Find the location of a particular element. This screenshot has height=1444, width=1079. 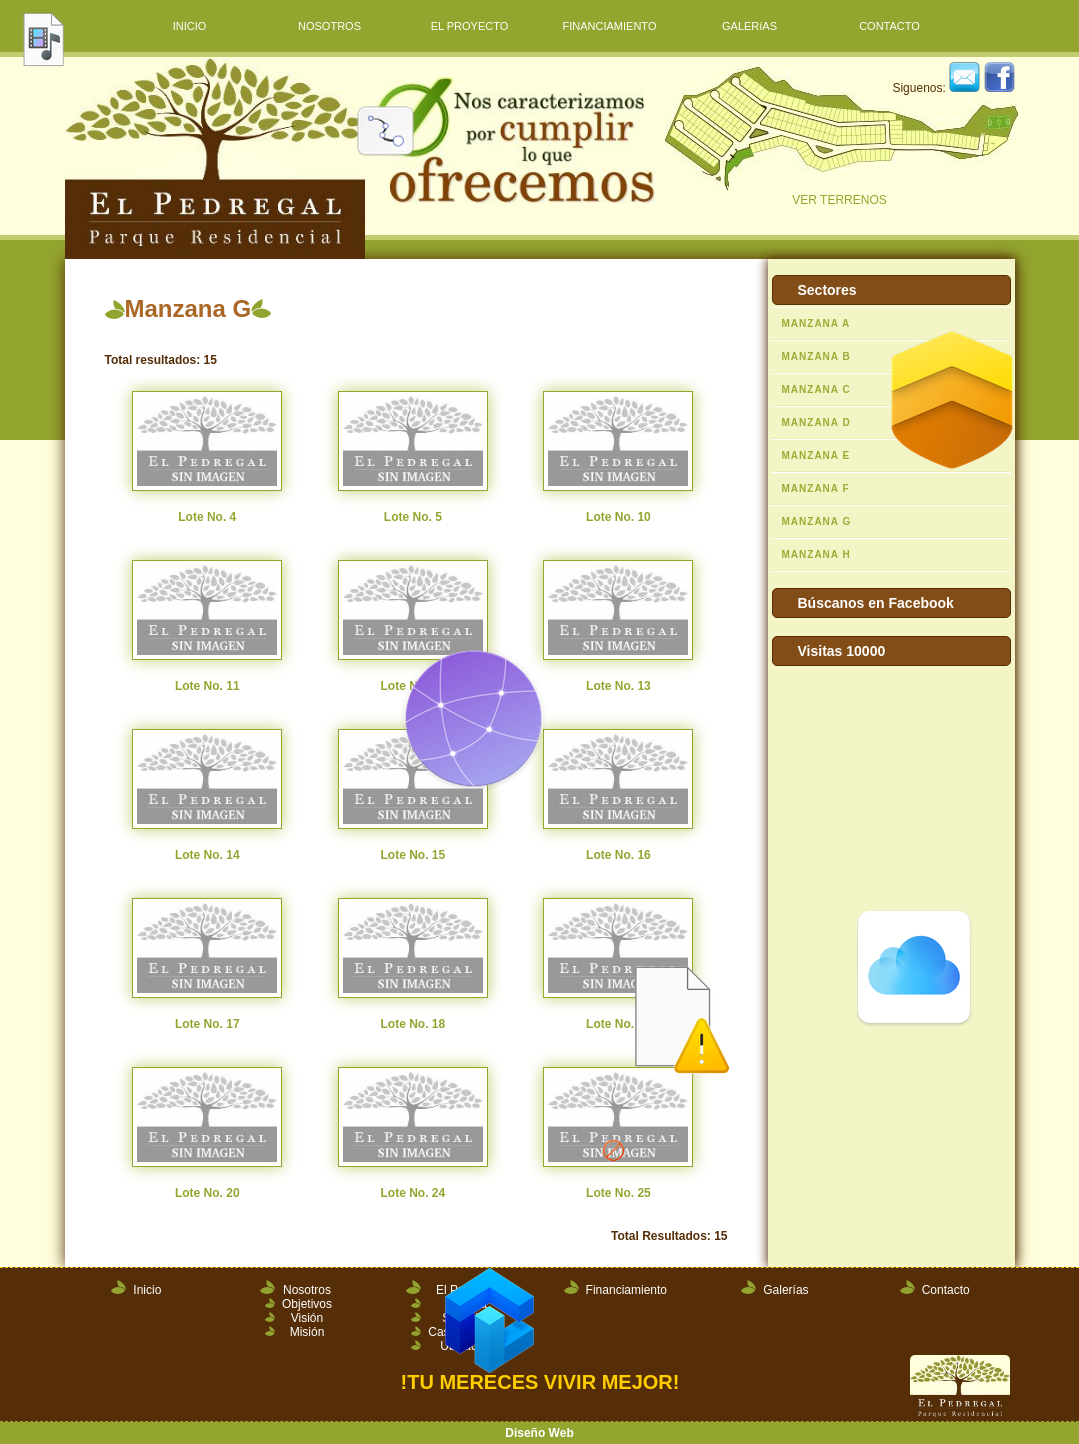

indicates a file with an error or warning is located at coordinates (672, 1016).